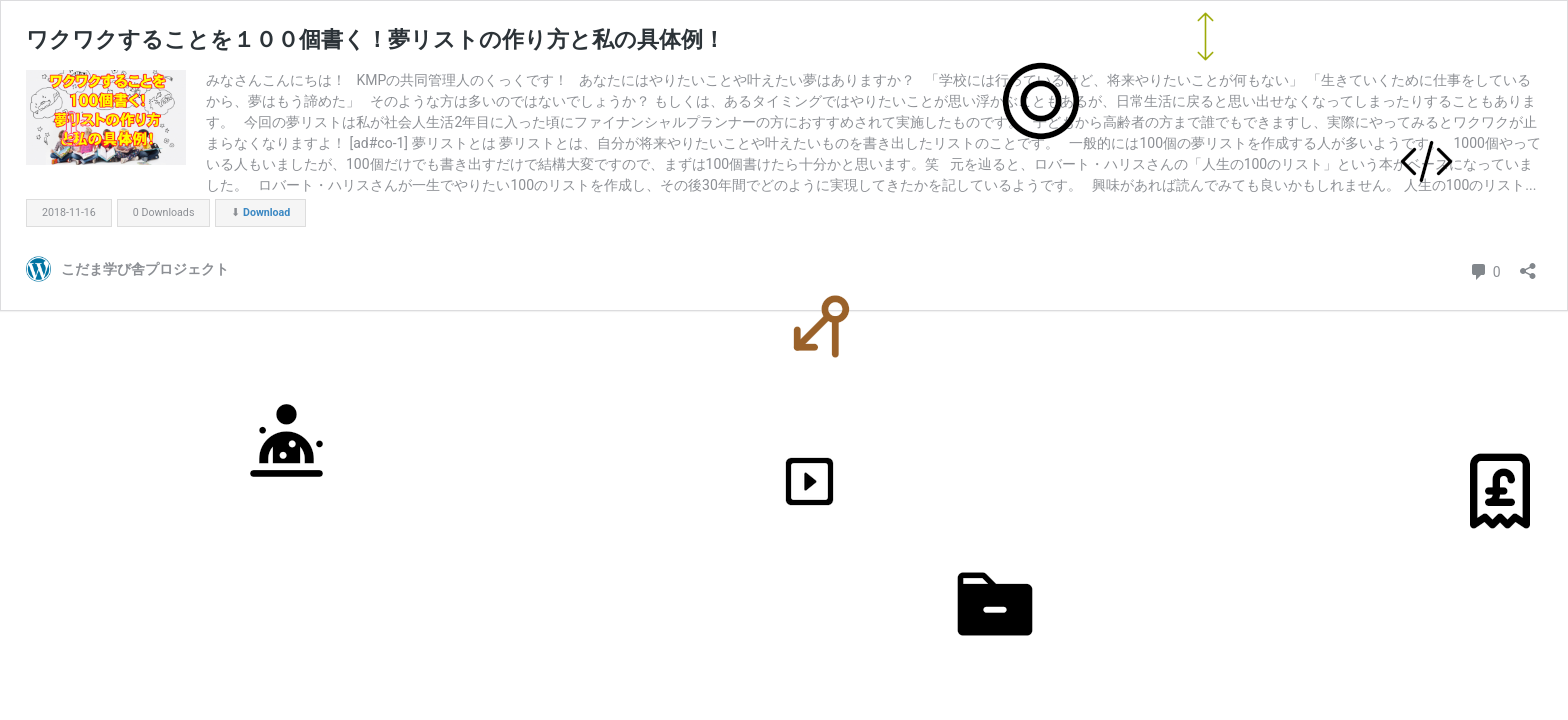  I want to click on view or edit source code, so click(1426, 161).